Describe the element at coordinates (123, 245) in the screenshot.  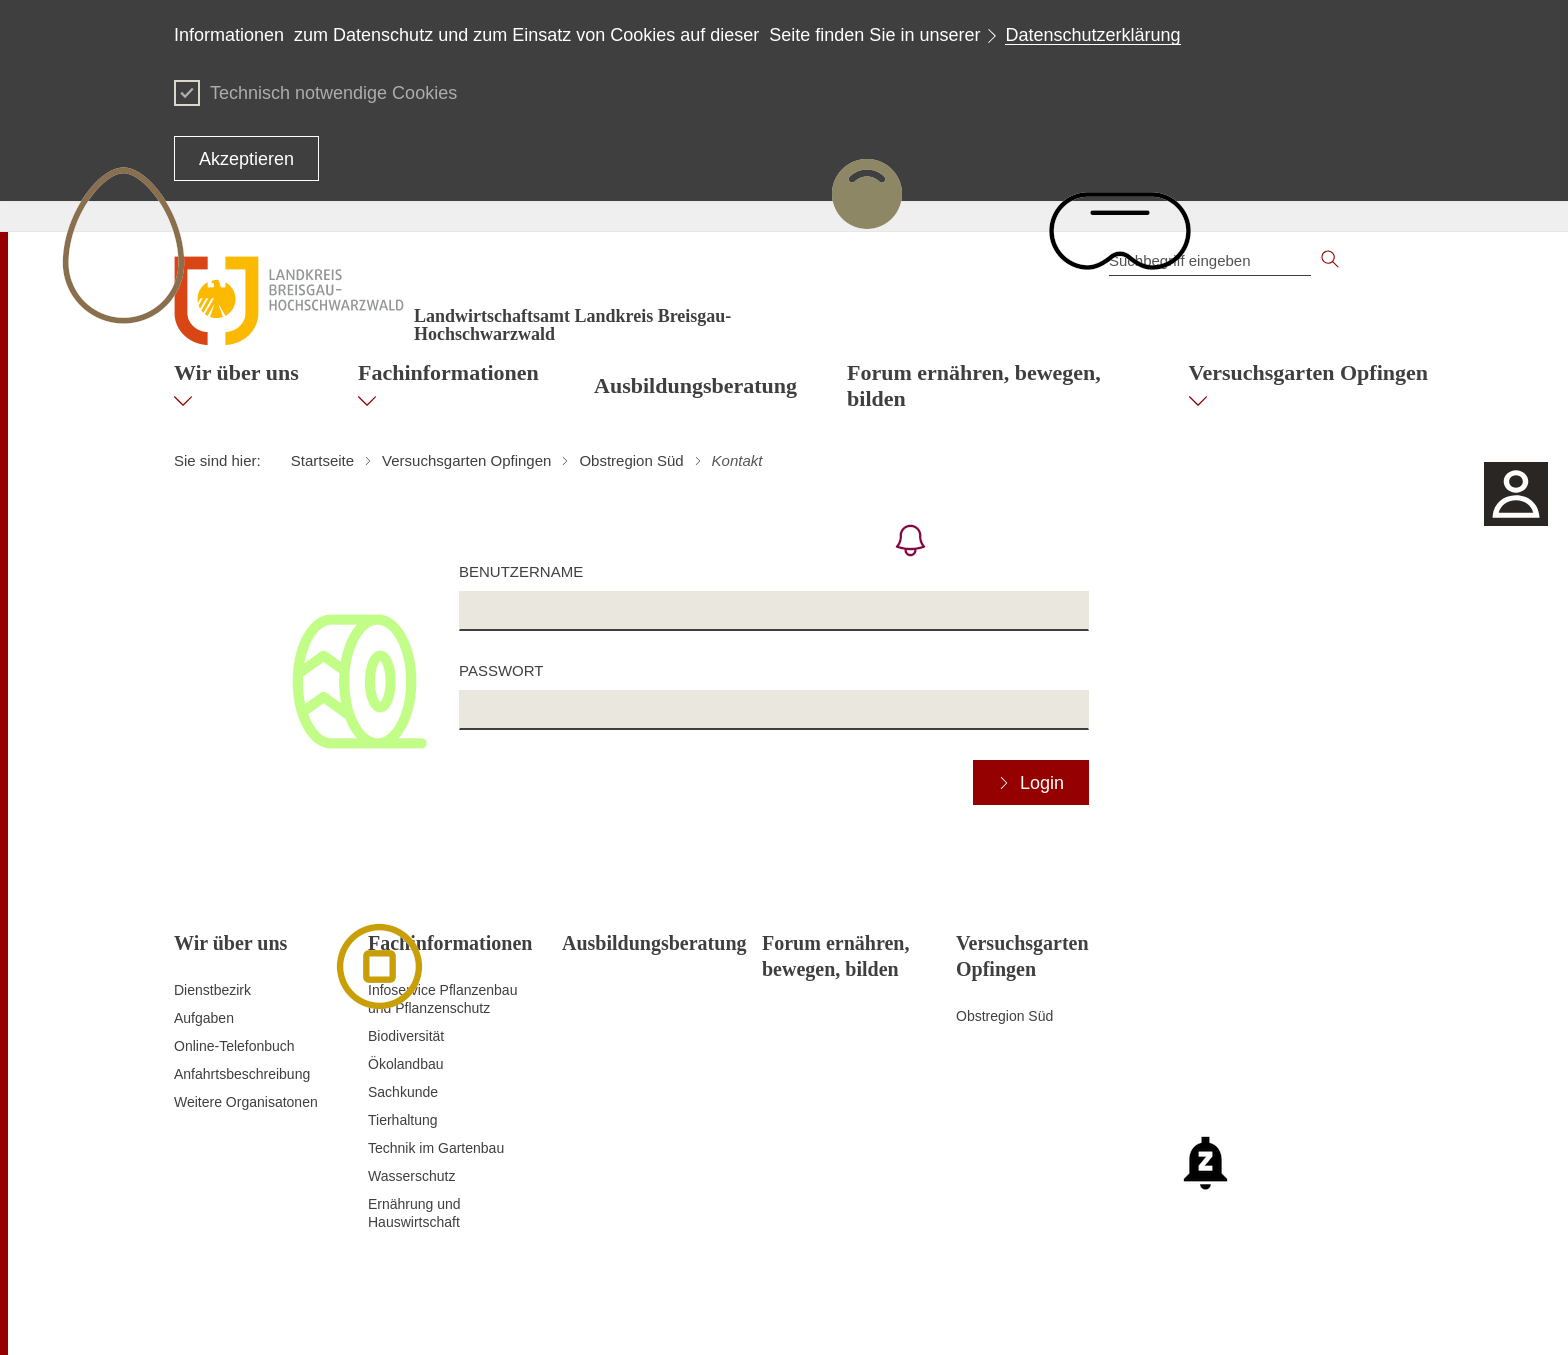
I see `indicates egg or egg-containing ingredient` at that location.